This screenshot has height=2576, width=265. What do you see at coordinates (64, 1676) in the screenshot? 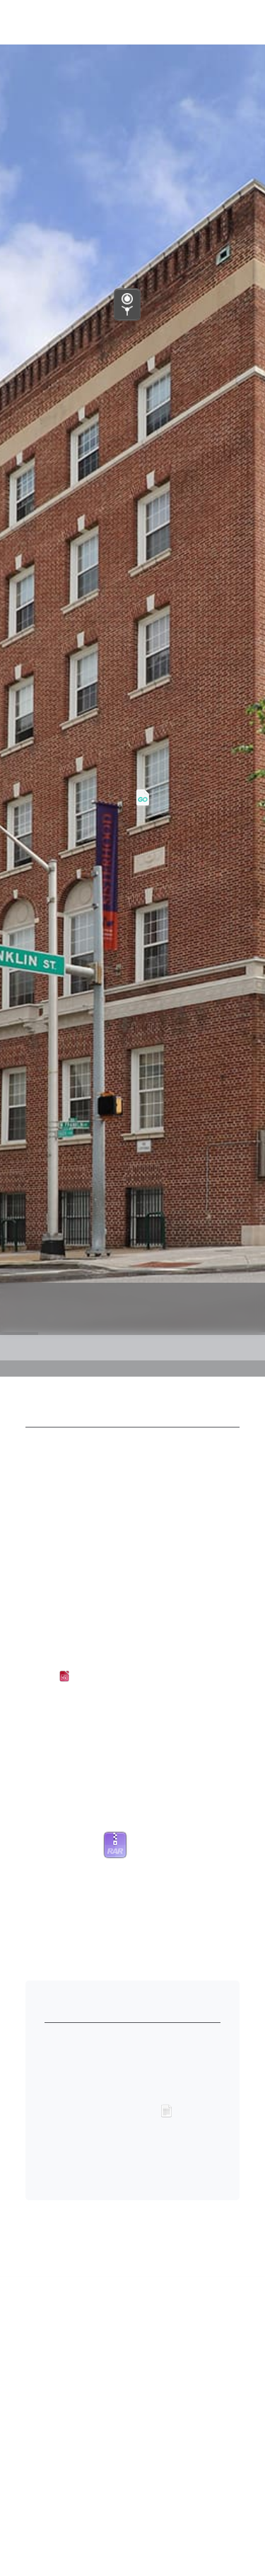
I see `open libreoffice math equation editor` at bounding box center [64, 1676].